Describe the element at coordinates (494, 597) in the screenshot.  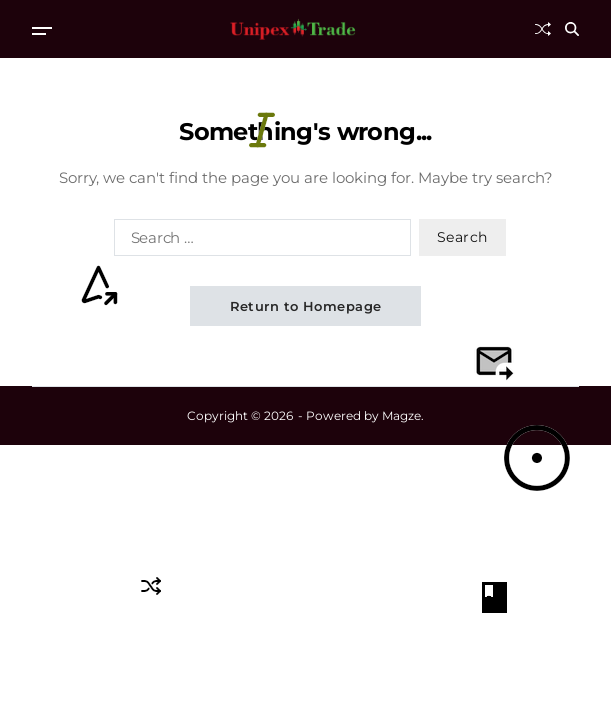
I see `access your classes or courses` at that location.